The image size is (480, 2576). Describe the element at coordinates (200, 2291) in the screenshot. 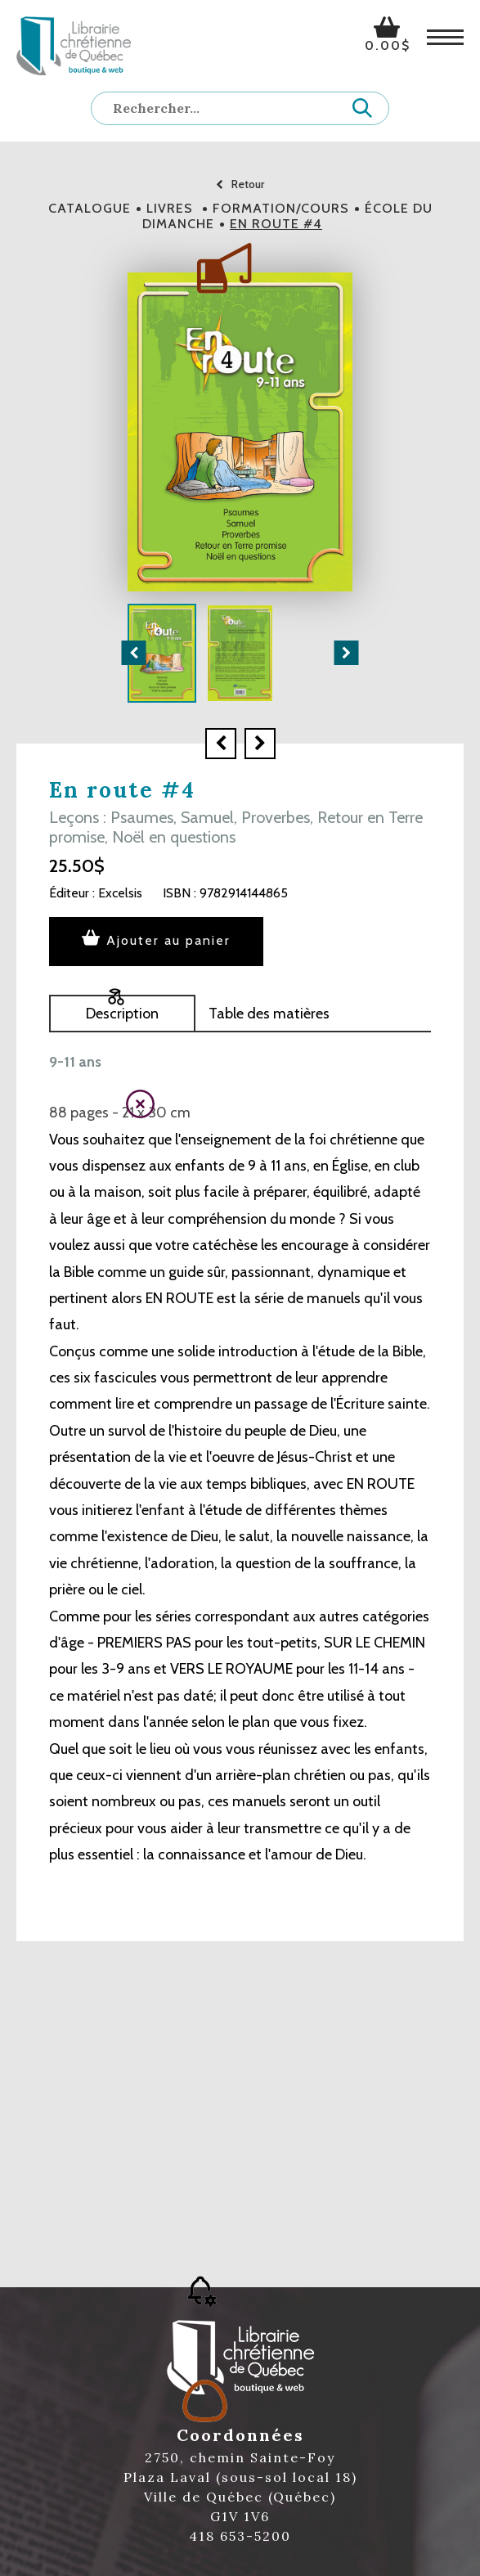

I see `access notification settings` at that location.